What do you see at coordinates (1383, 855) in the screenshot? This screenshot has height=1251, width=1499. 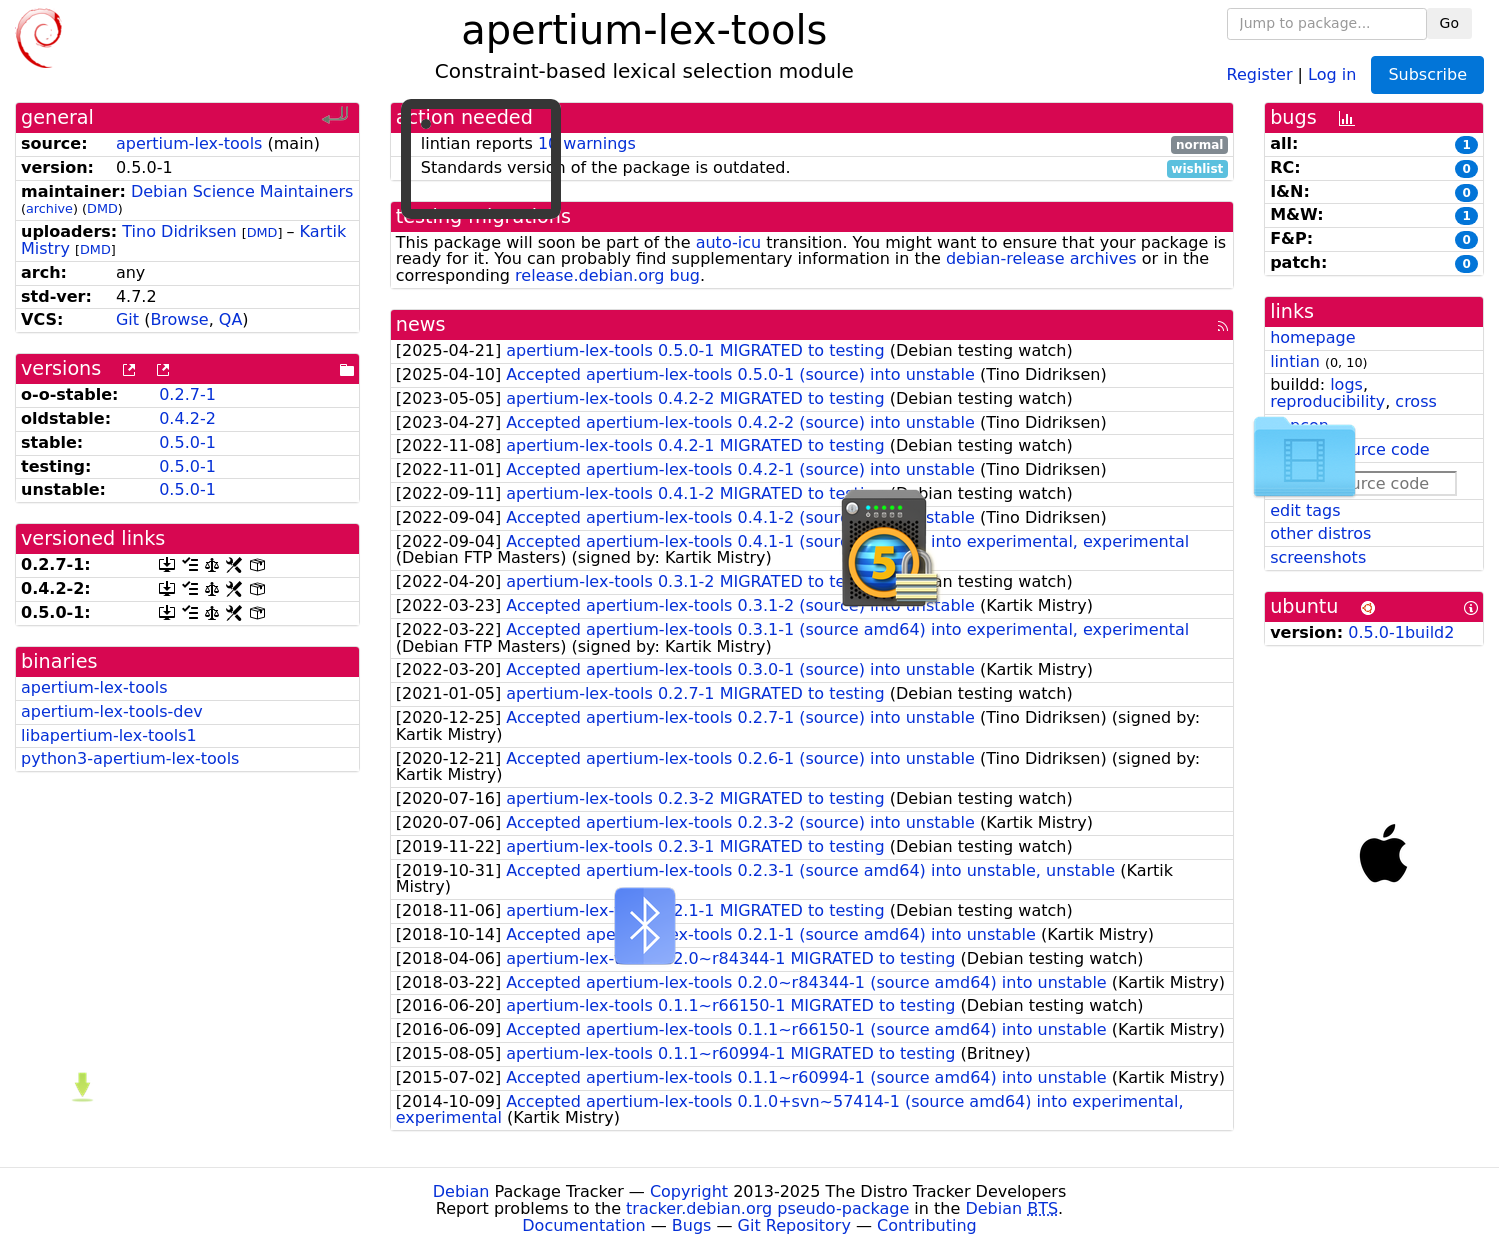 I see `apple system service or background process` at bounding box center [1383, 855].